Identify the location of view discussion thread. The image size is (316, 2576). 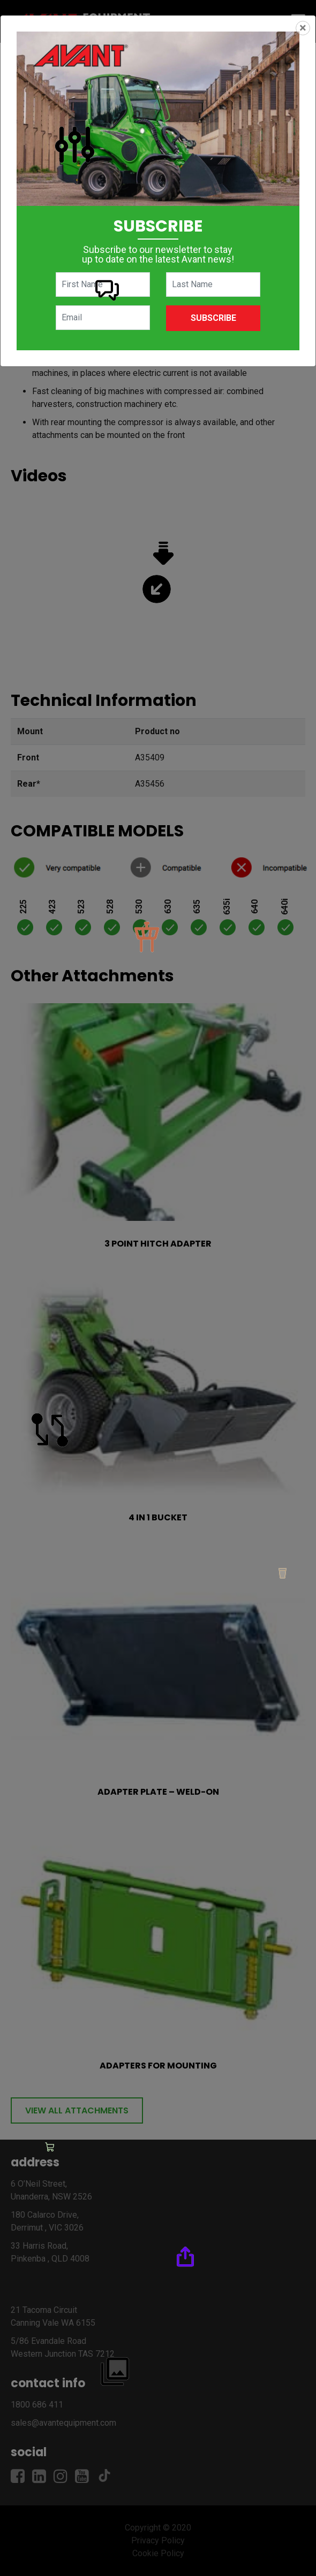
(107, 290).